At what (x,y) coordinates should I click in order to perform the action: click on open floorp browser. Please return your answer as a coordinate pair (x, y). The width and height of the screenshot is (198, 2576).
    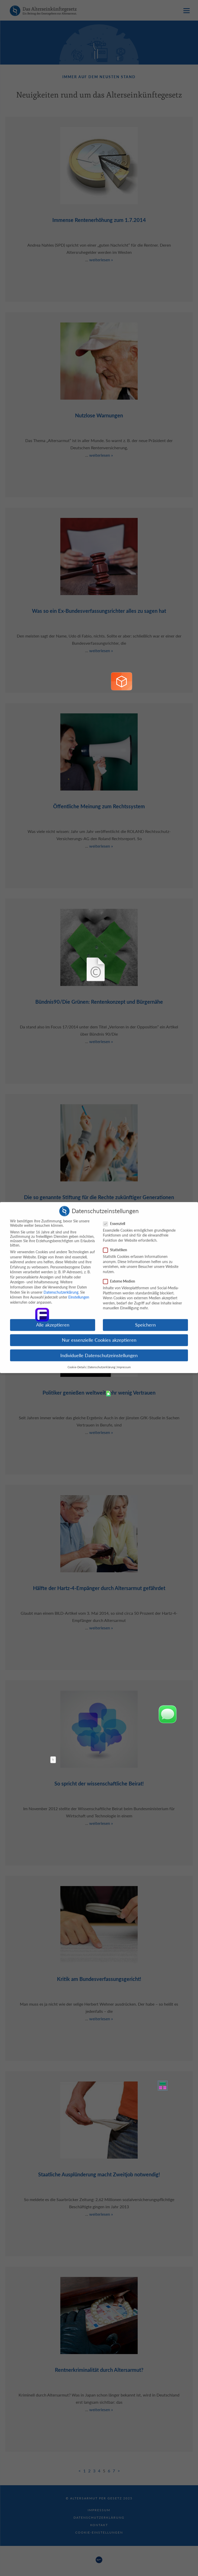
    Looking at the image, I should click on (42, 1315).